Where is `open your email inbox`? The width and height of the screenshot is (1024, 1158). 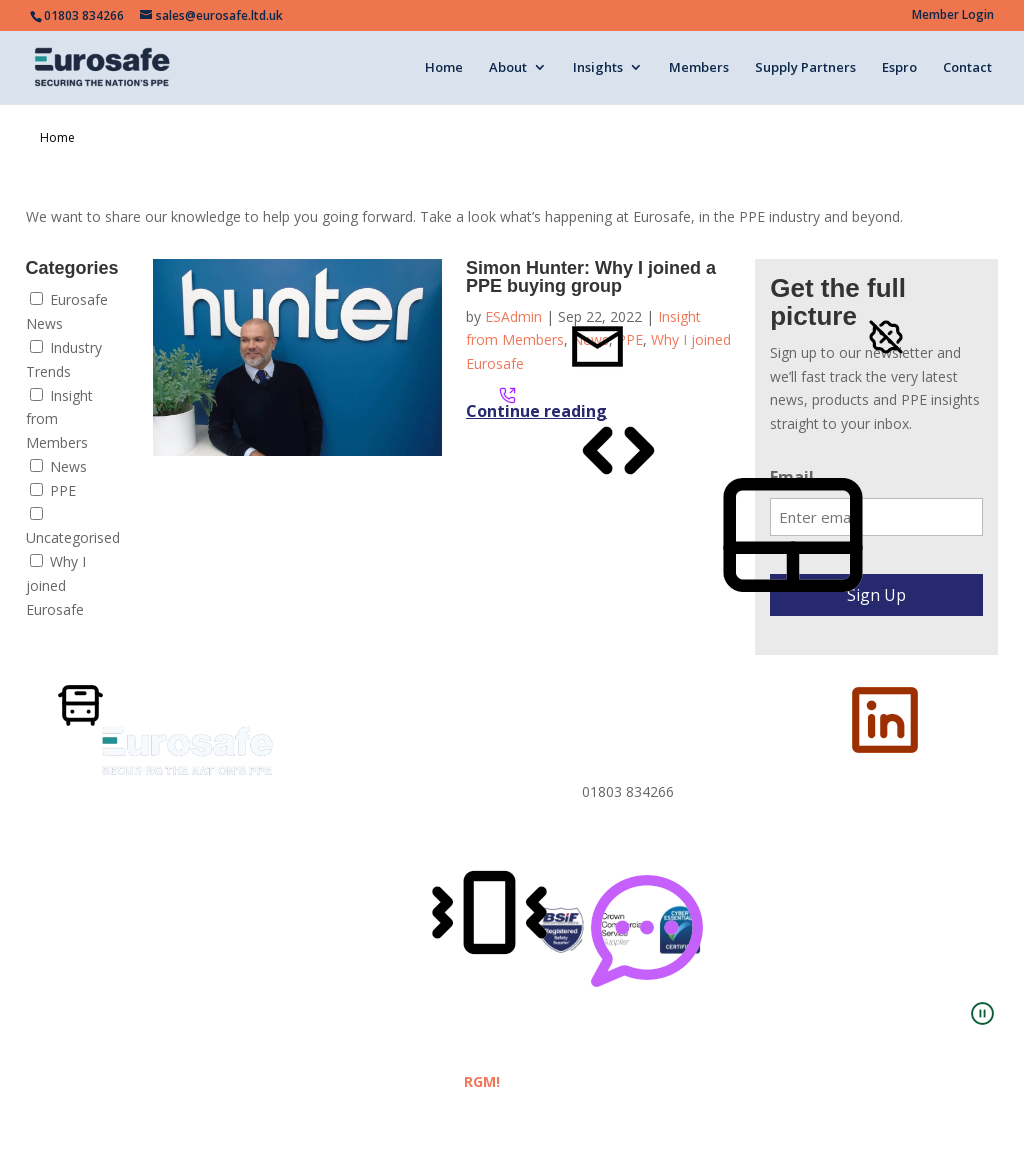
open your email inbox is located at coordinates (597, 346).